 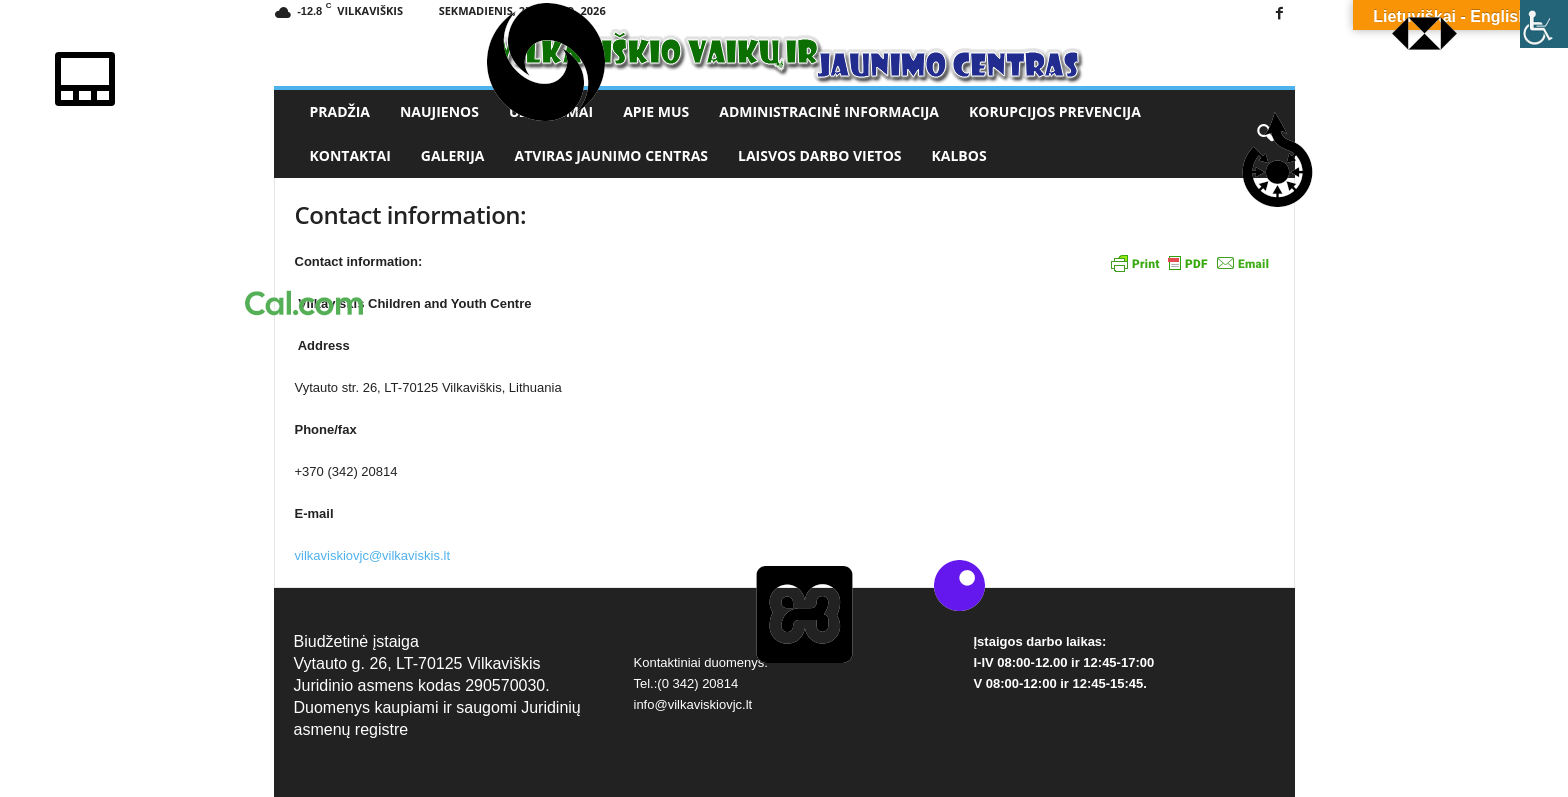 I want to click on open cal.com scheduling app, so click(x=304, y=303).